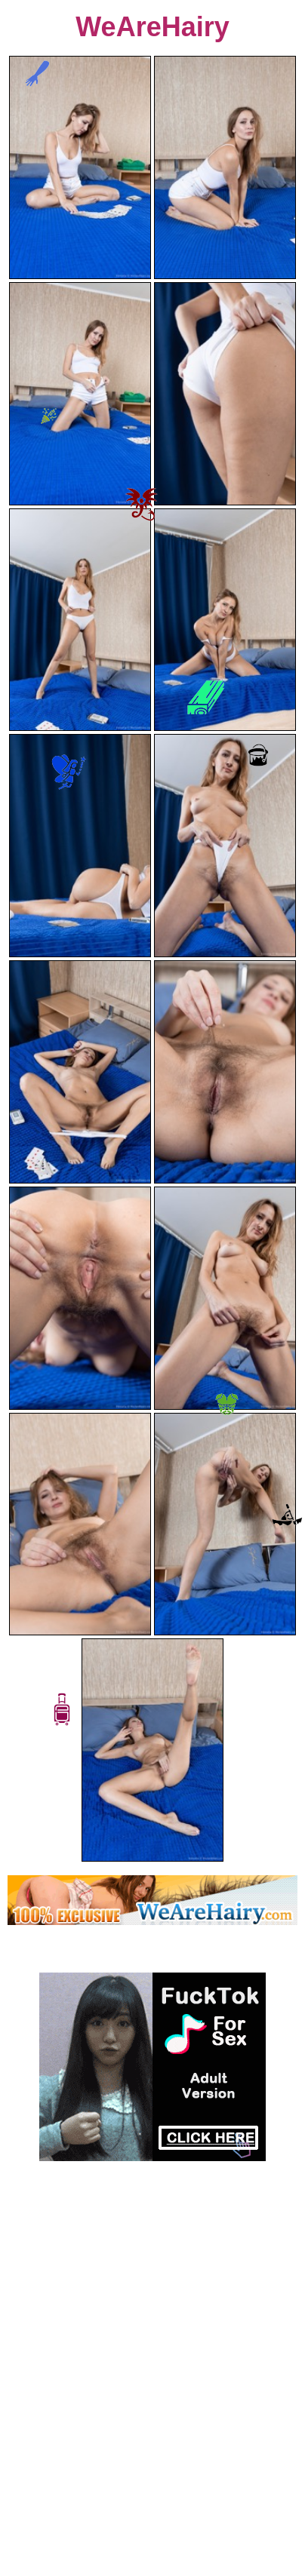 This screenshot has height=2576, width=305. I want to click on access kayaking or canoeing activities, so click(287, 1515).